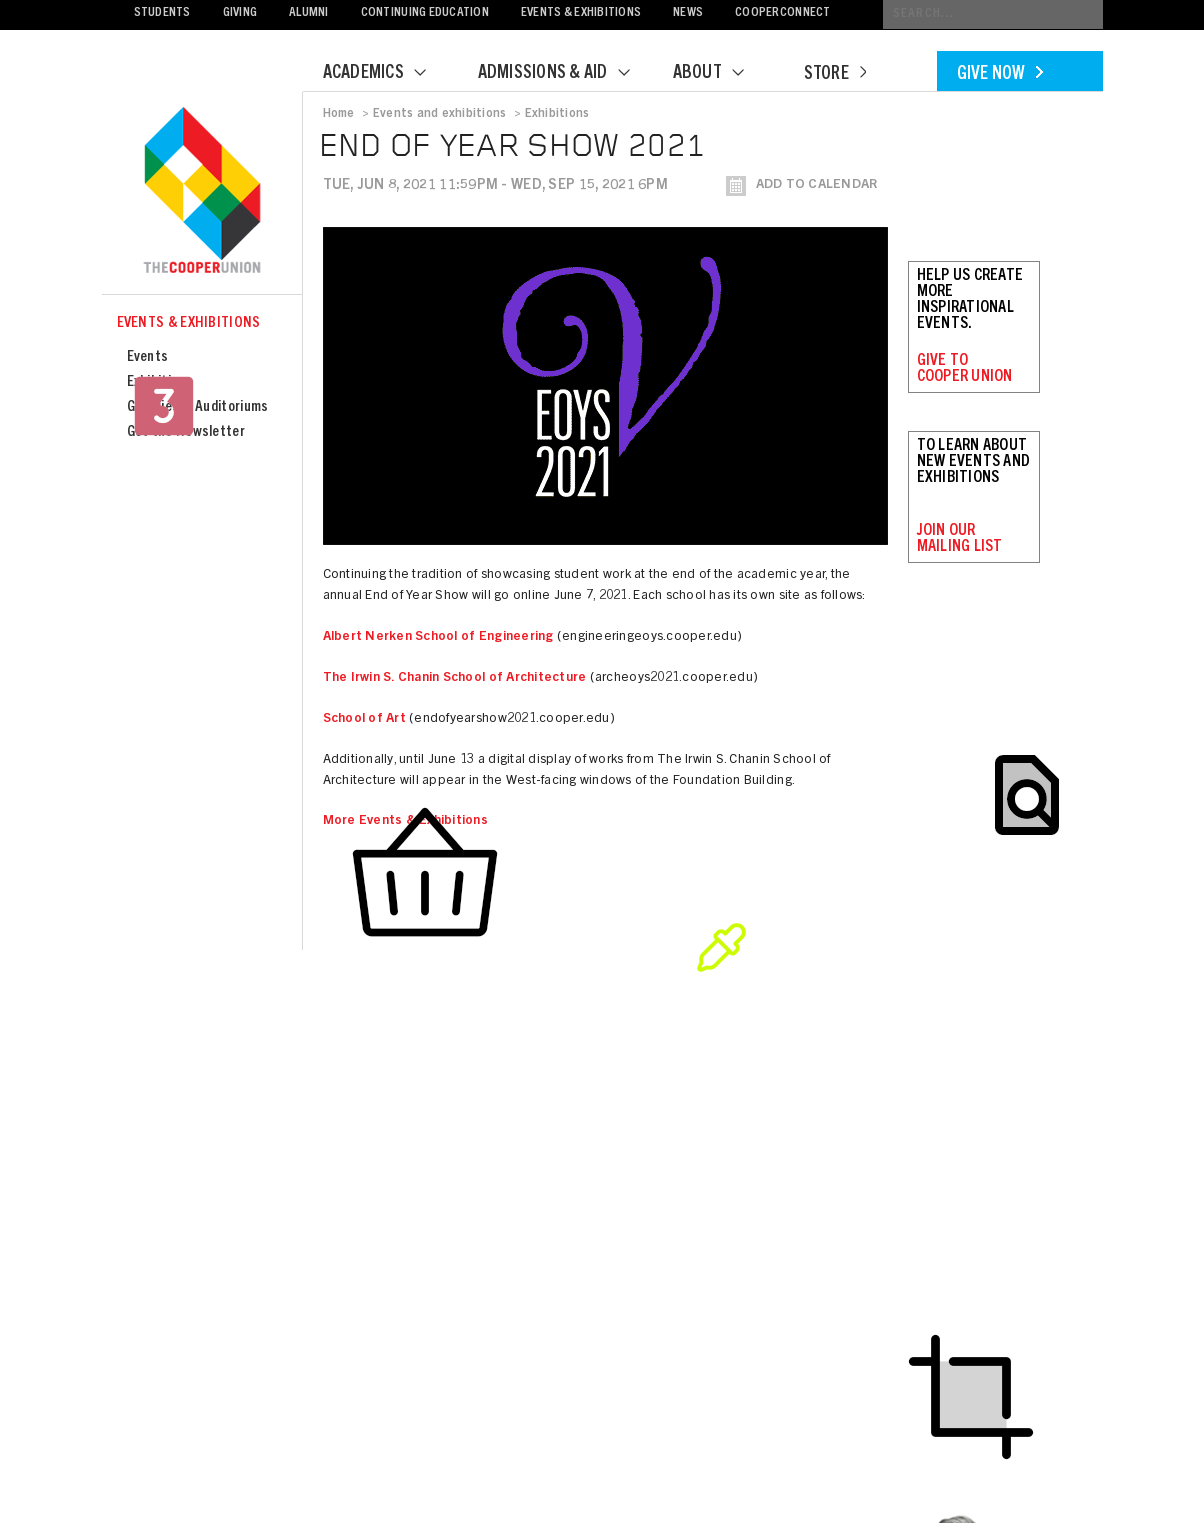 This screenshot has width=1204, height=1523. I want to click on search within the current document, so click(1027, 795).